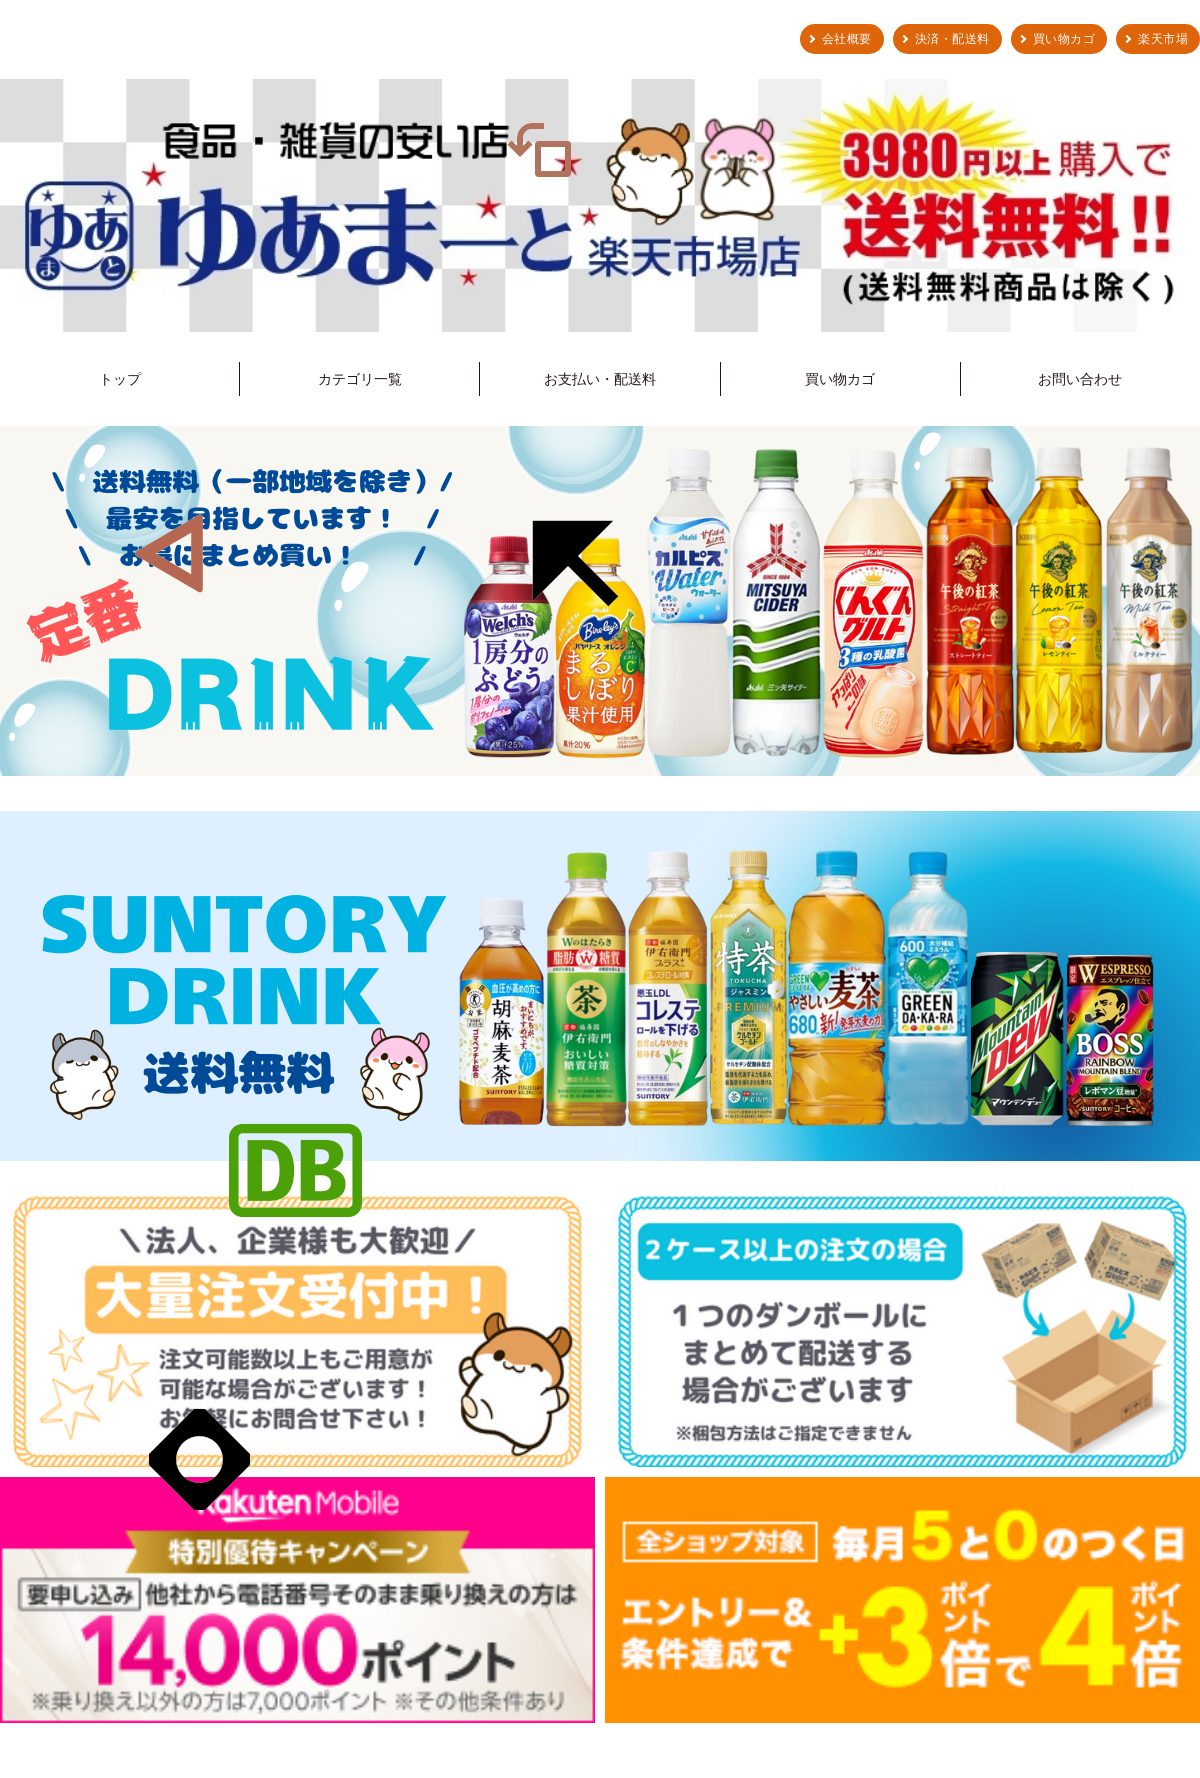 The image size is (1200, 1778). Describe the element at coordinates (575, 563) in the screenshot. I see `navigate back and up in hierarchy` at that location.